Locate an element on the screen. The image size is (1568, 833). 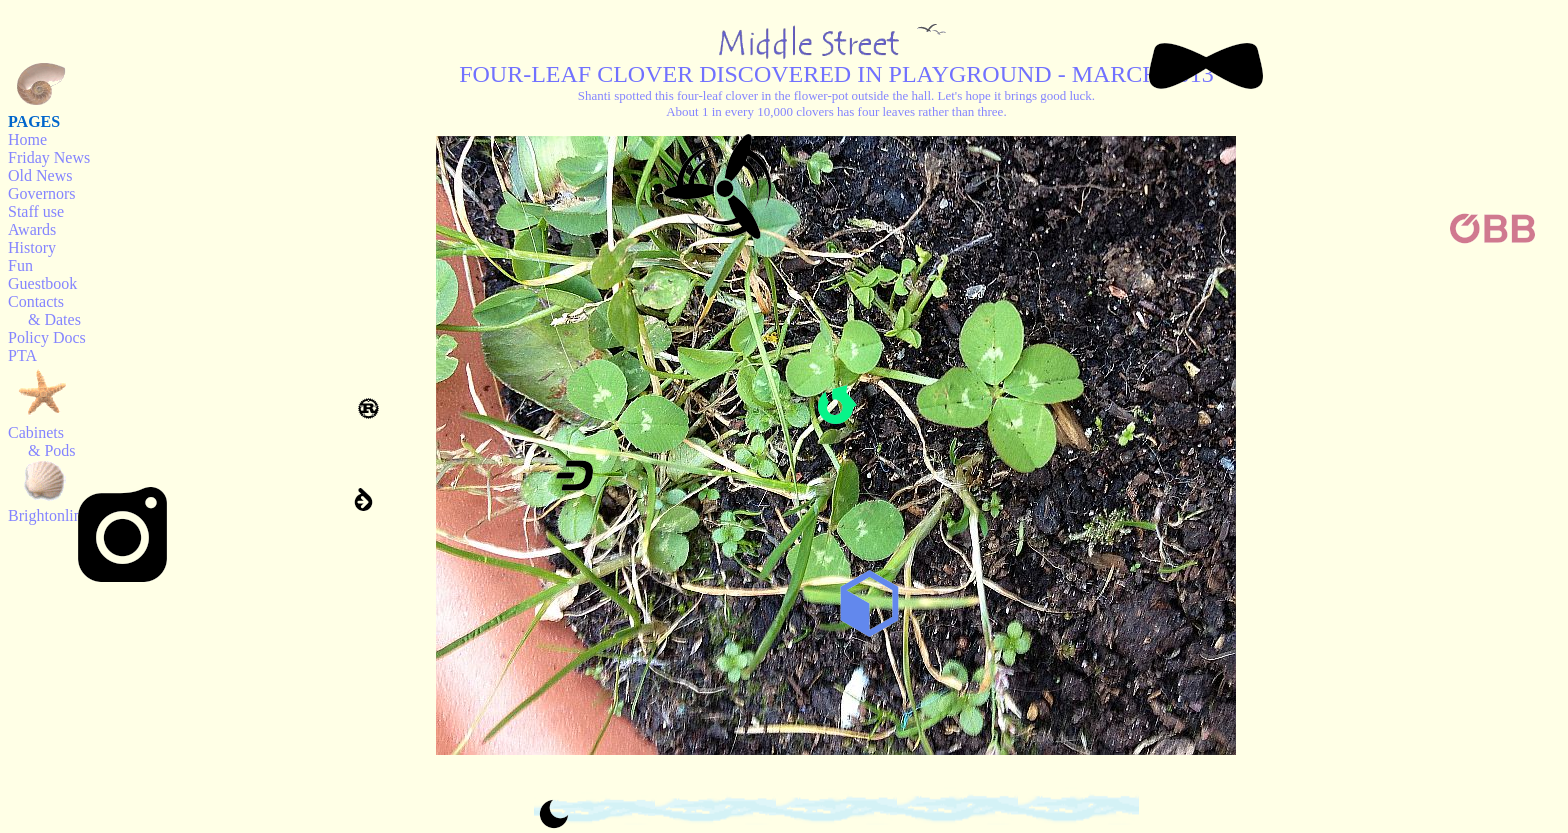
Dash cryptocurrency logo is located at coordinates (574, 475).